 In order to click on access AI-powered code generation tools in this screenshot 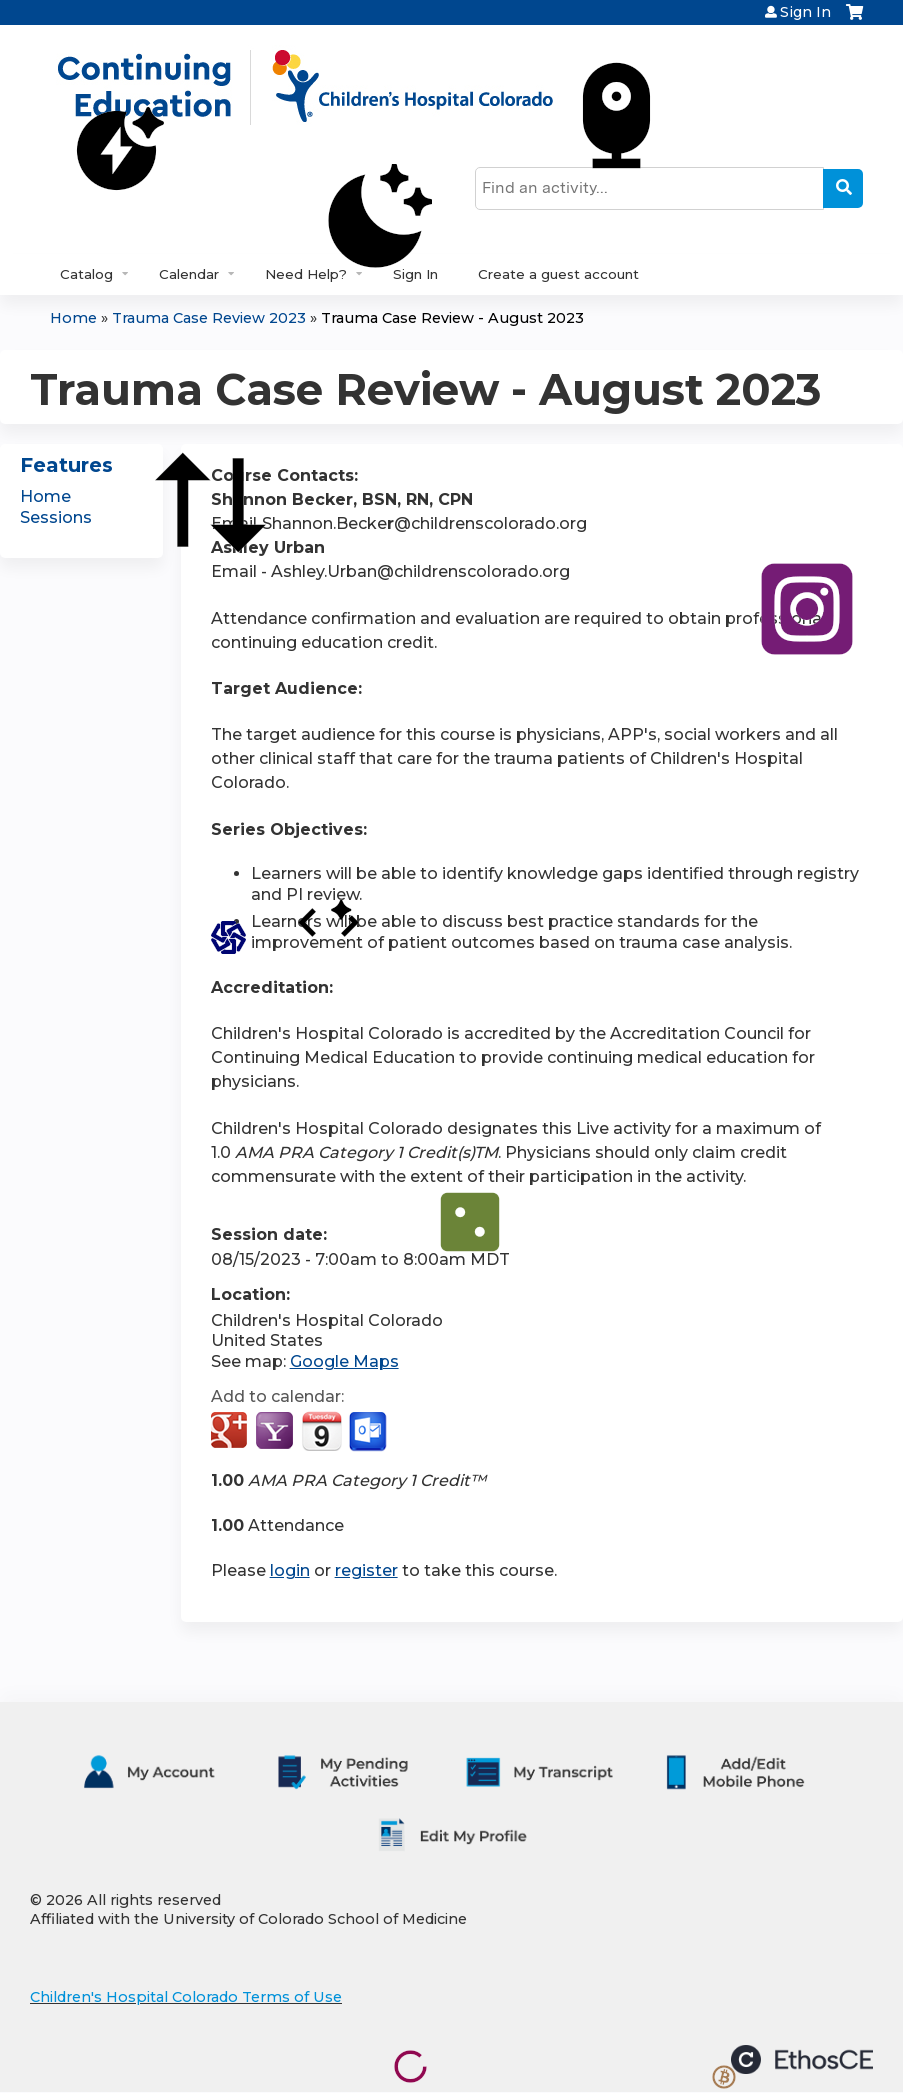, I will do `click(328, 922)`.